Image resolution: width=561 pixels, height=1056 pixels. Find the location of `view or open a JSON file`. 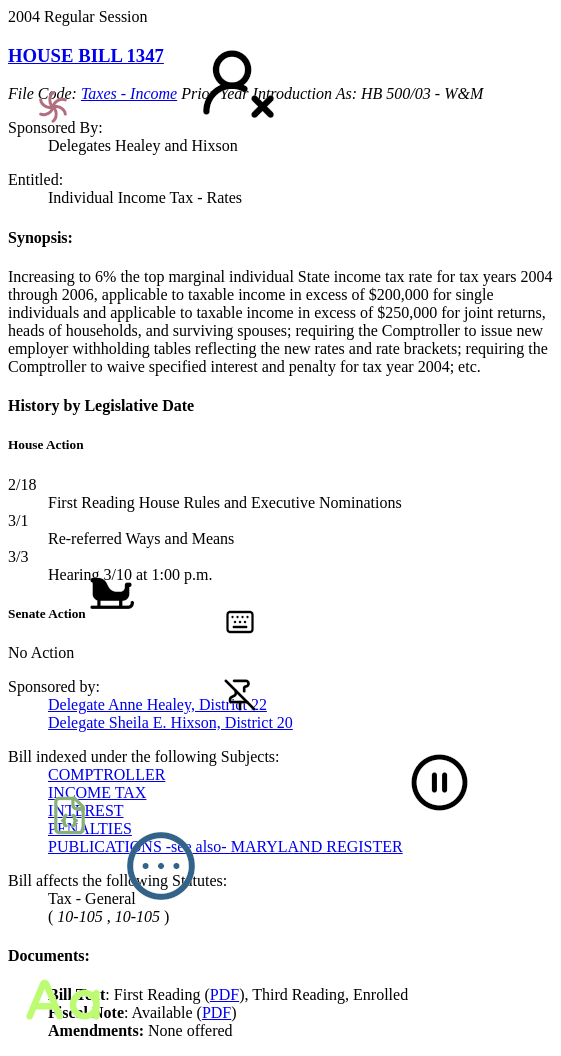

view or open a JSON file is located at coordinates (69, 815).